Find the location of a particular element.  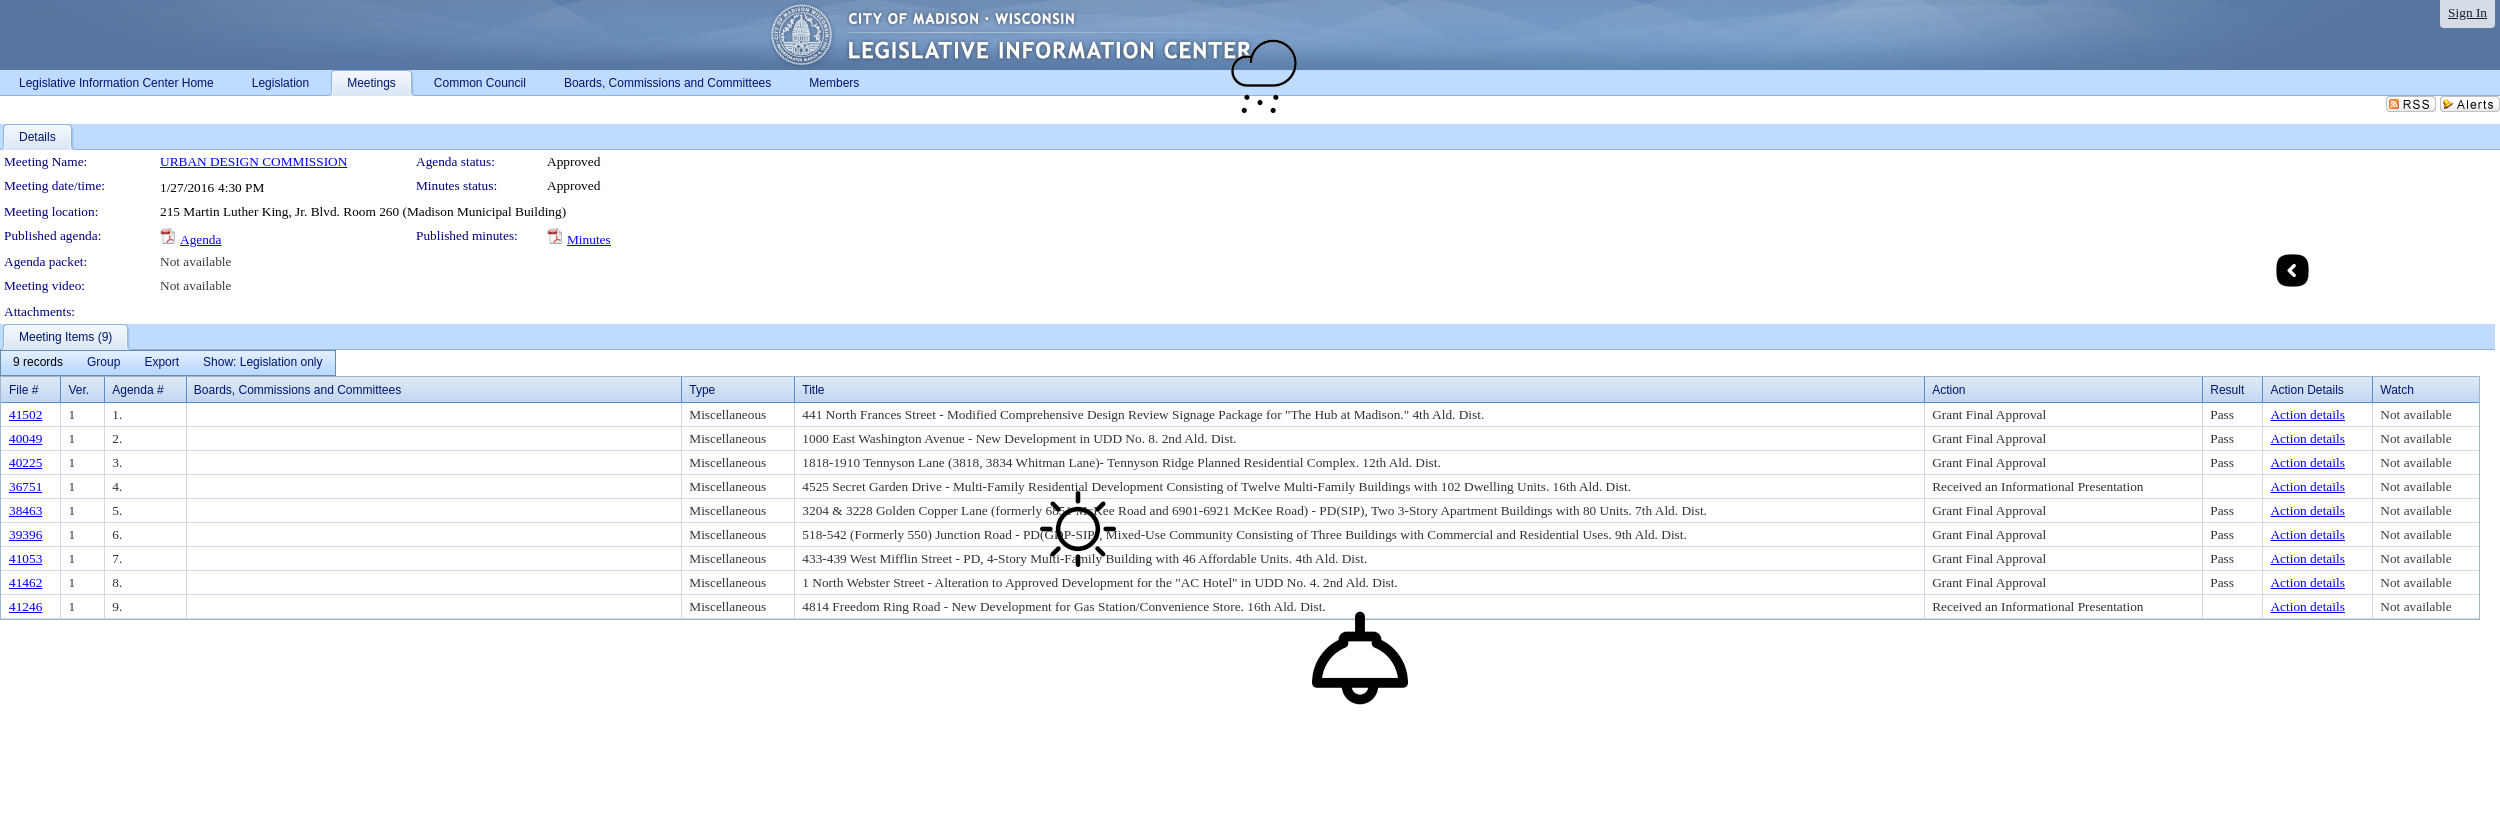

go back to the previous screen is located at coordinates (2292, 270).